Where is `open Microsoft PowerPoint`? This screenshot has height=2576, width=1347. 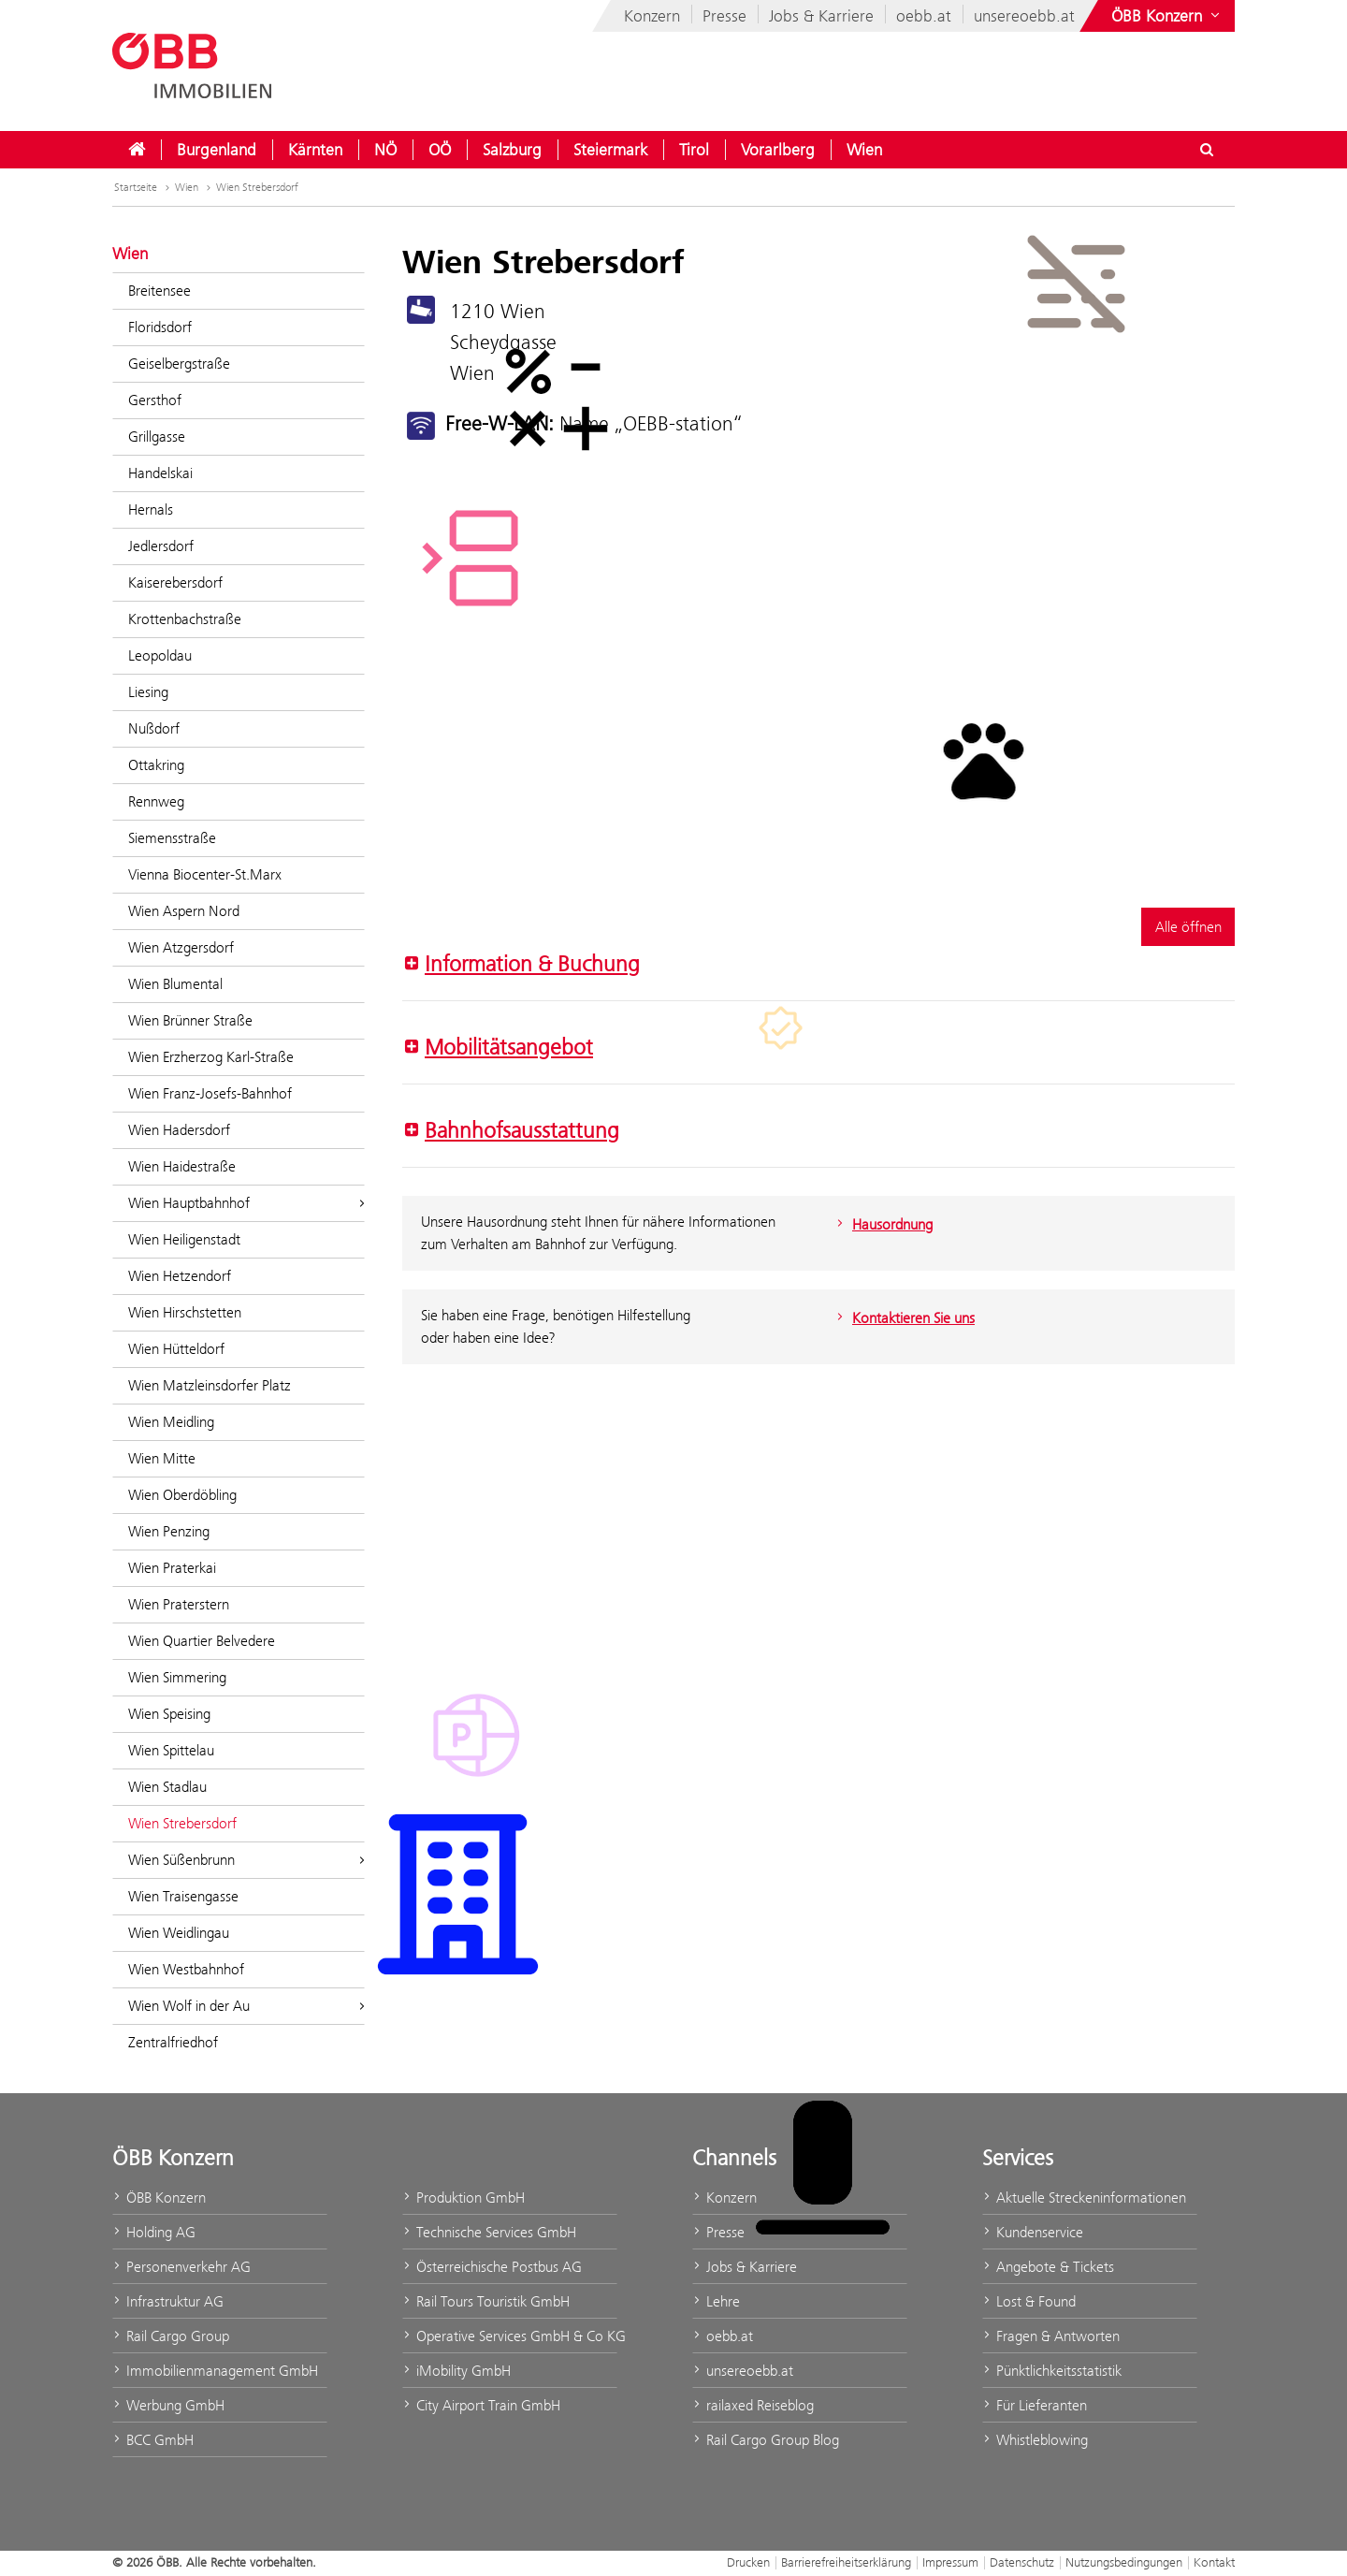 open Microsoft PowerPoint is located at coordinates (474, 1735).